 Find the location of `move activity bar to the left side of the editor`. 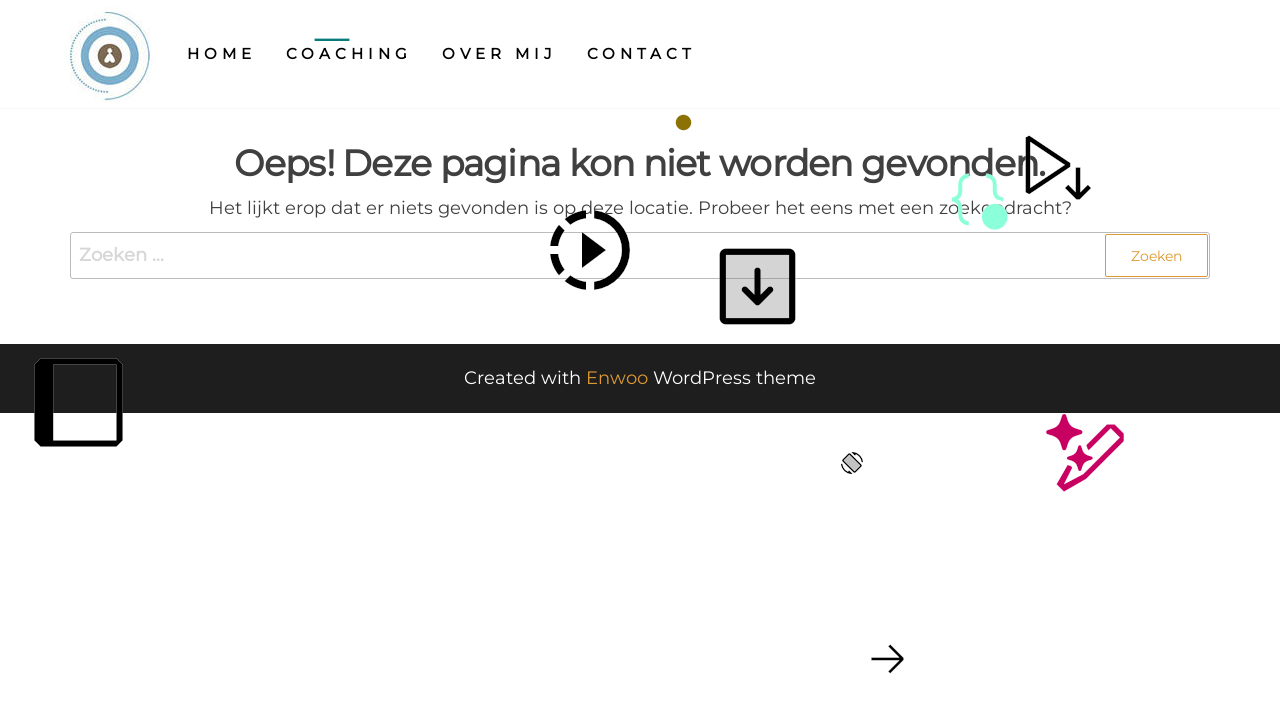

move activity bar to the left side of the editor is located at coordinates (78, 402).